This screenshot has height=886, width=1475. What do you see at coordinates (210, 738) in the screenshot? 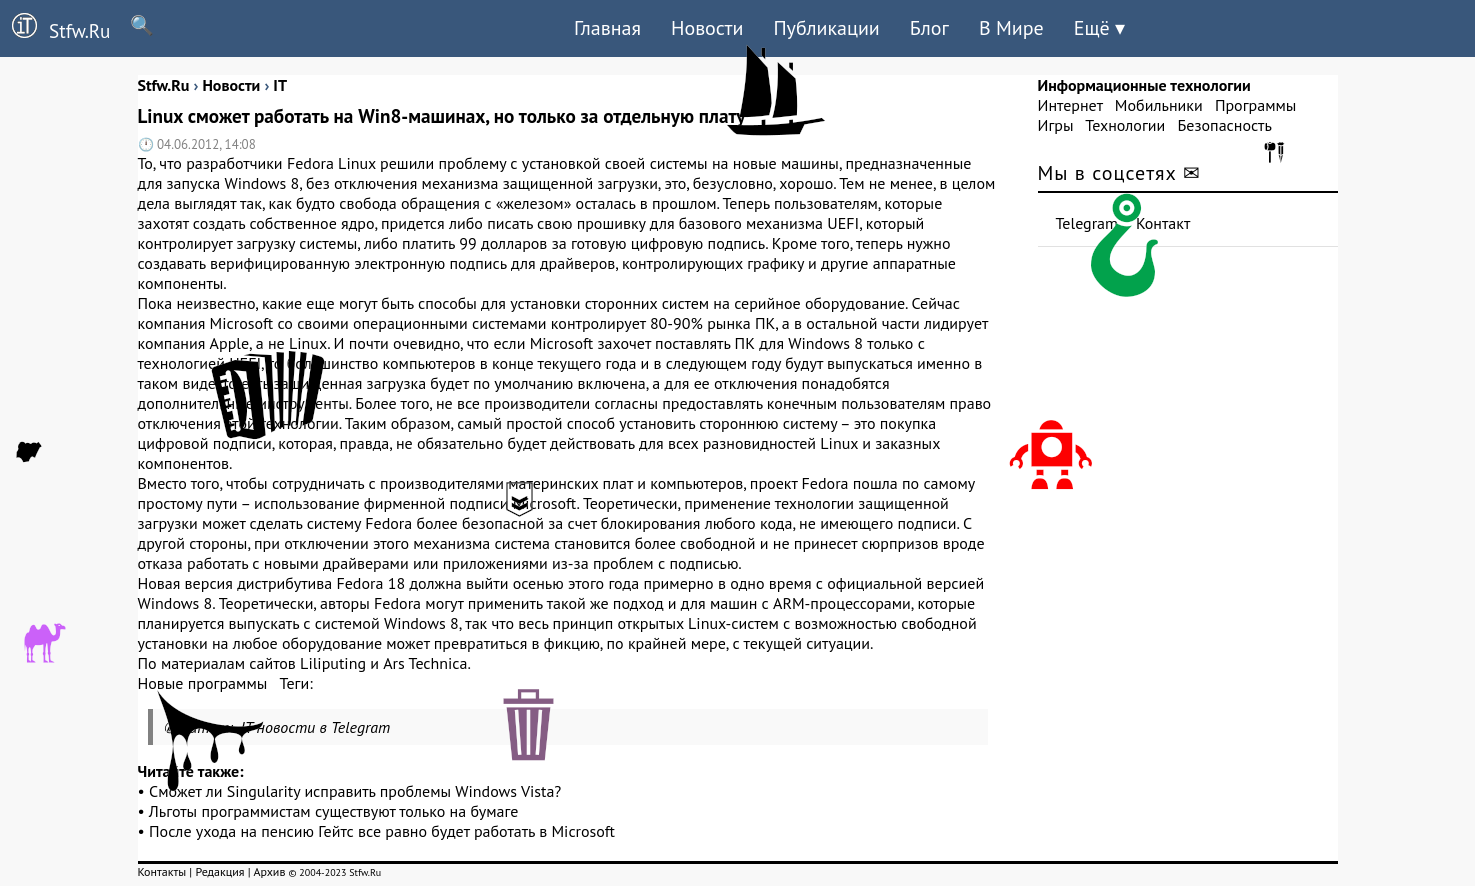
I see `indicates bleeding or wound status effect in a game` at bounding box center [210, 738].